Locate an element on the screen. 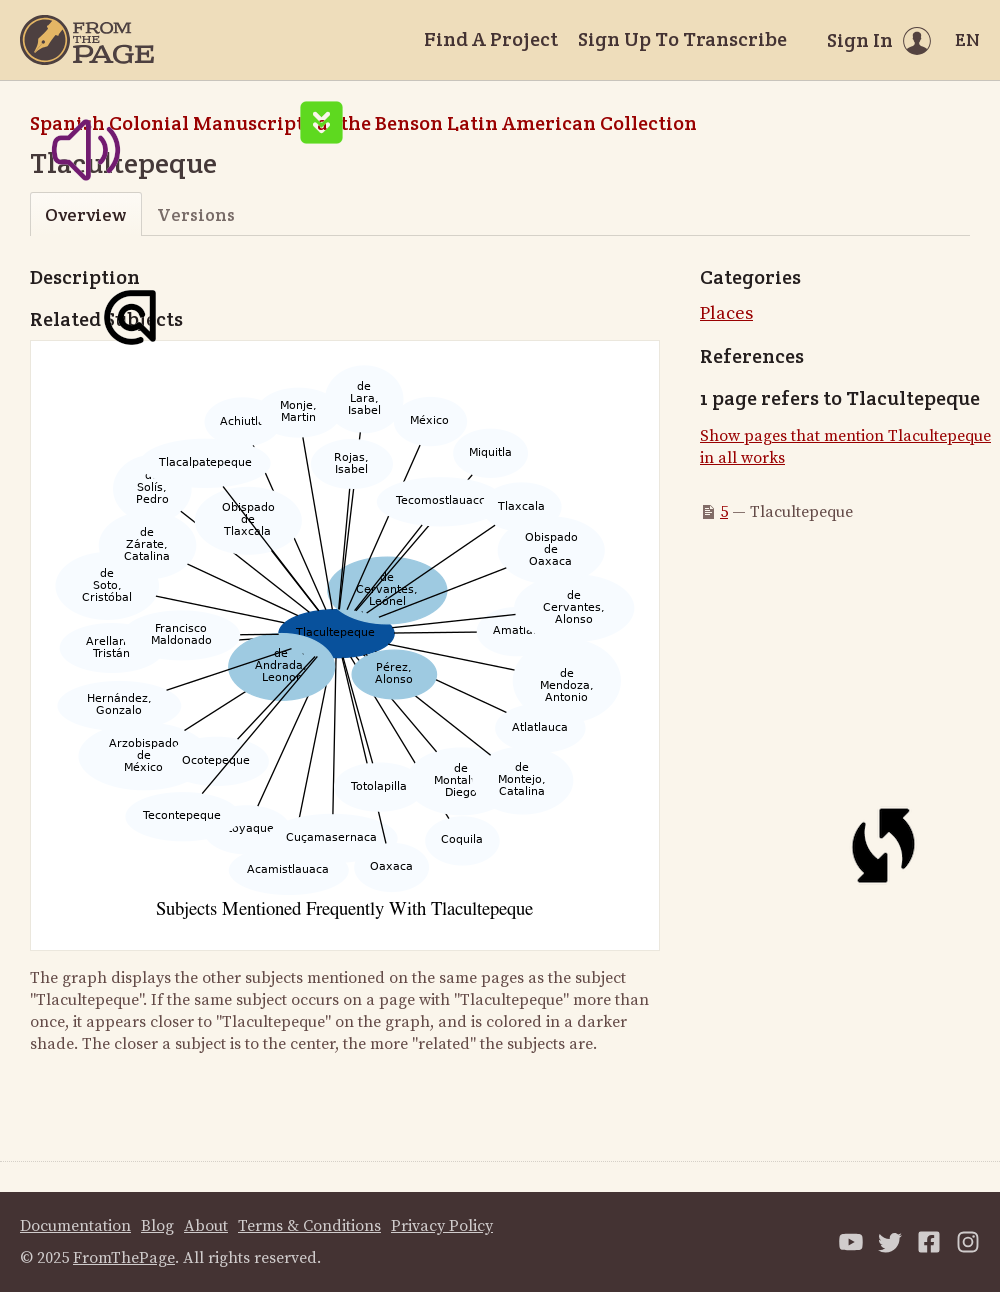  access Algolia search services is located at coordinates (131, 317).